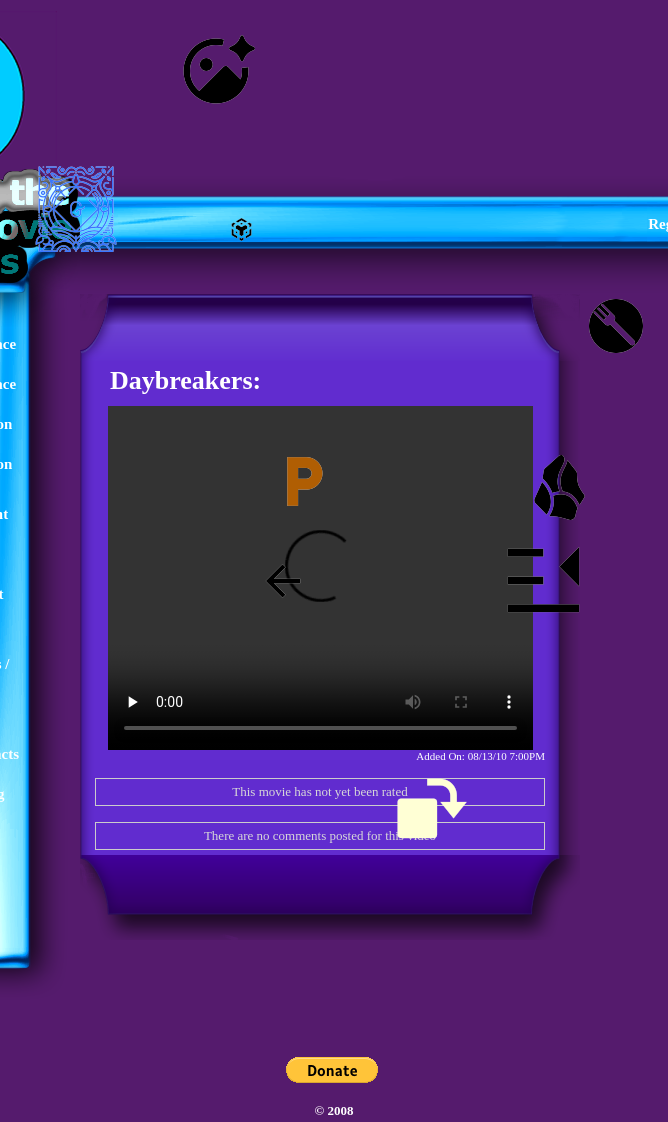  Describe the element at coordinates (430, 808) in the screenshot. I see `rotate element clockwise` at that location.